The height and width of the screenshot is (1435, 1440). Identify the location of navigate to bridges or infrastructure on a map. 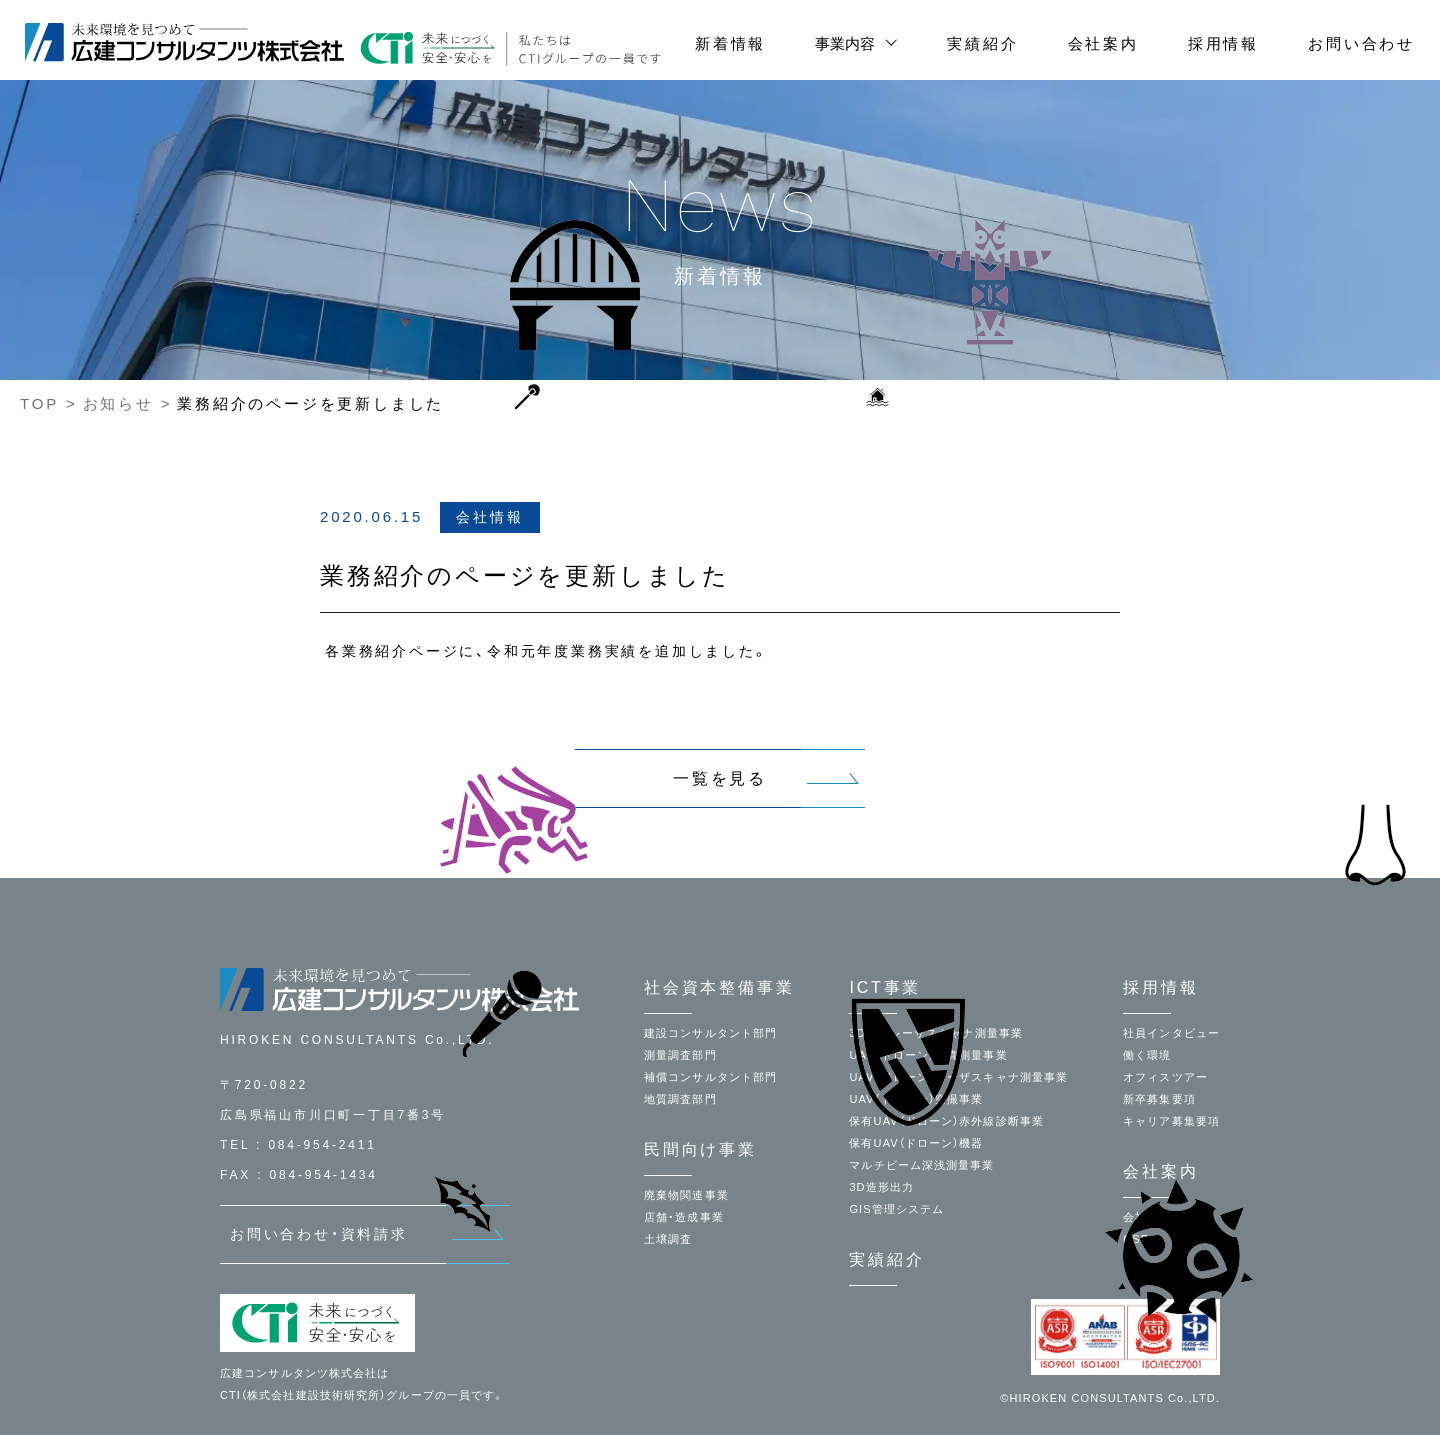
(575, 285).